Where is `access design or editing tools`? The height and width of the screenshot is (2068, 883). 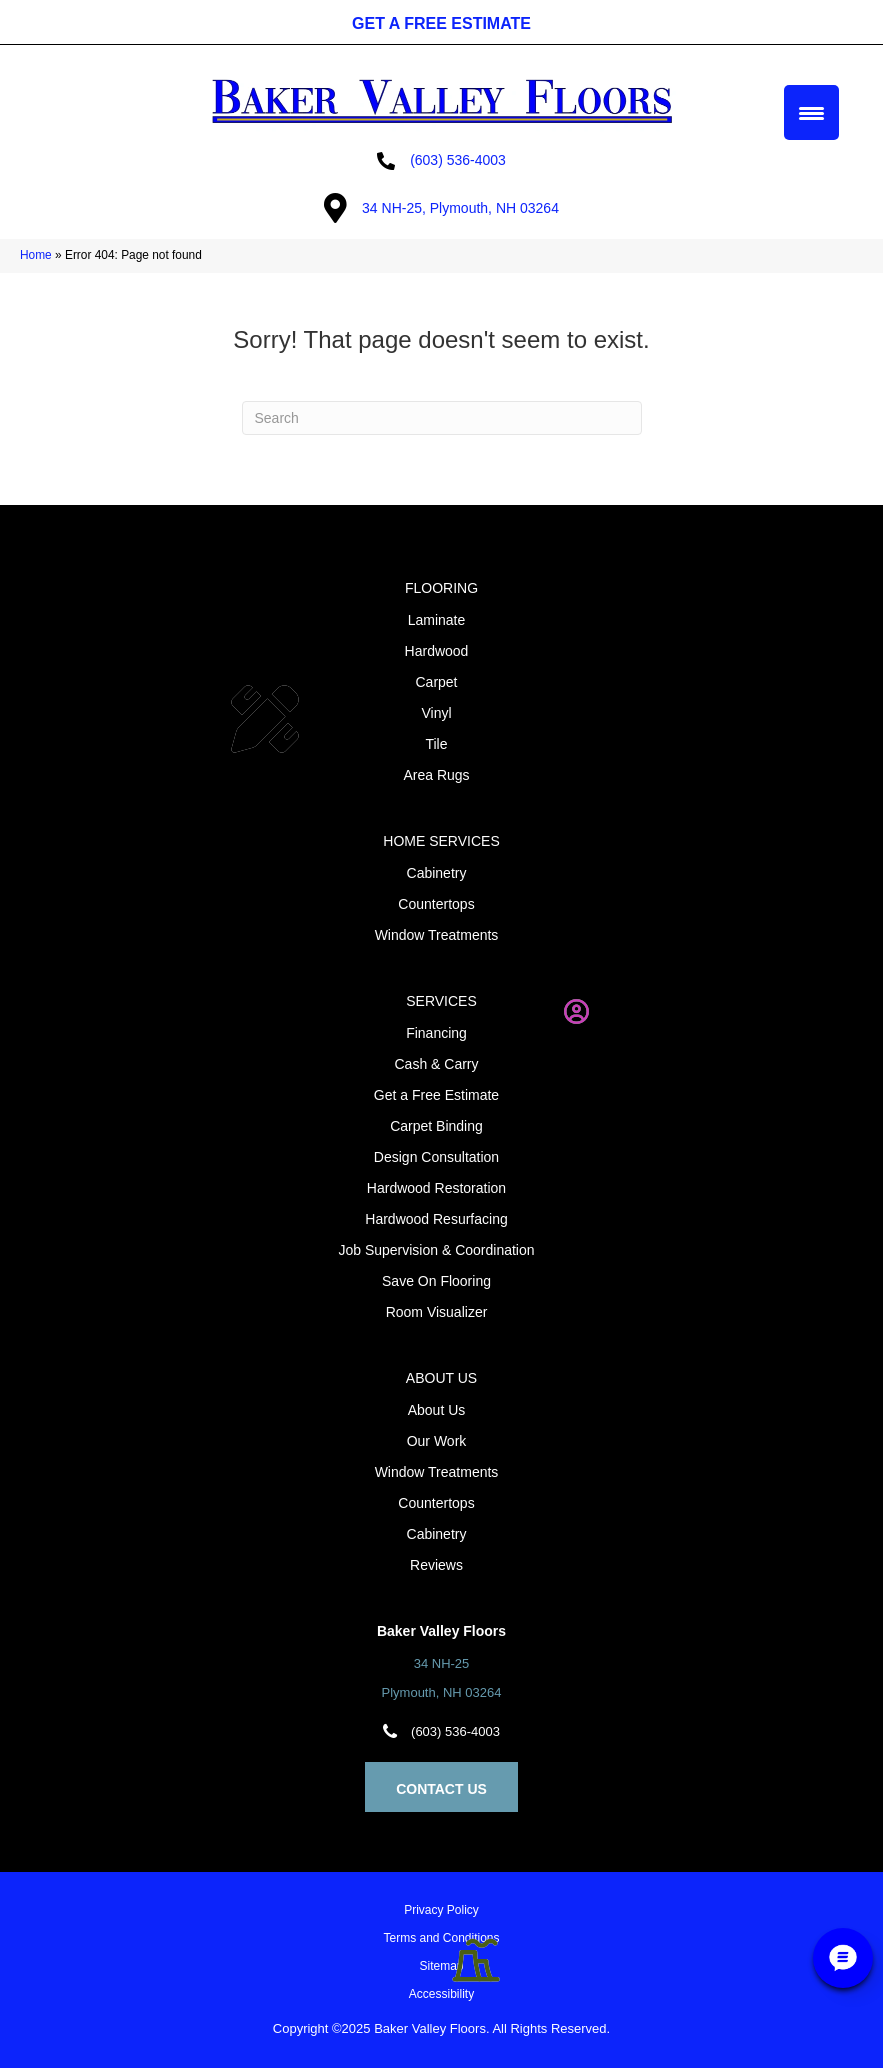 access design or editing tools is located at coordinates (265, 719).